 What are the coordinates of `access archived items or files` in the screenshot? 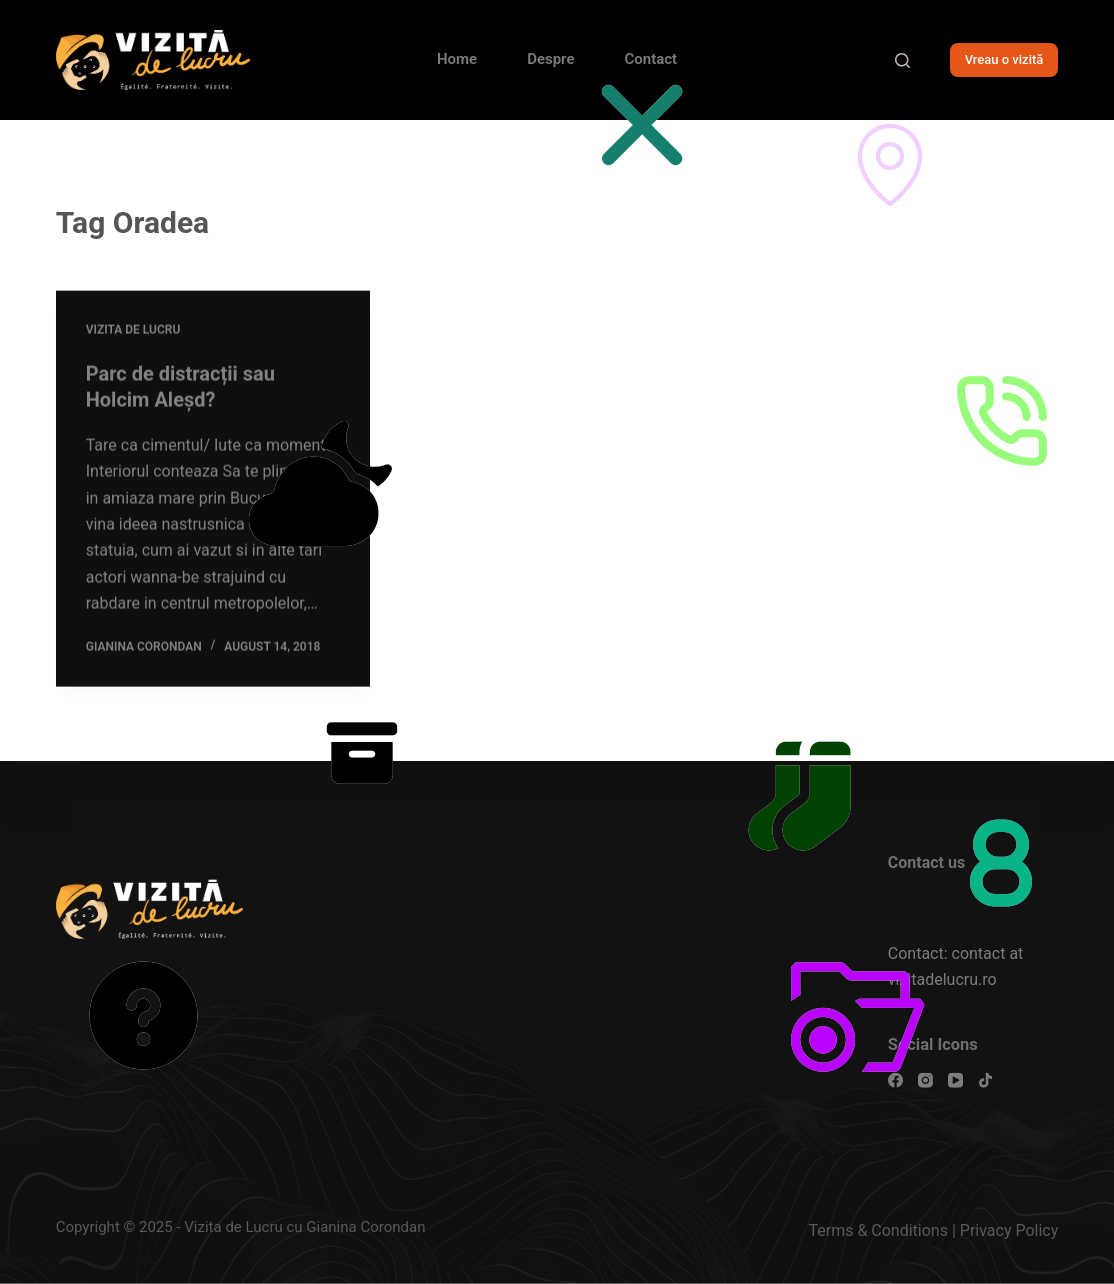 It's located at (362, 753).